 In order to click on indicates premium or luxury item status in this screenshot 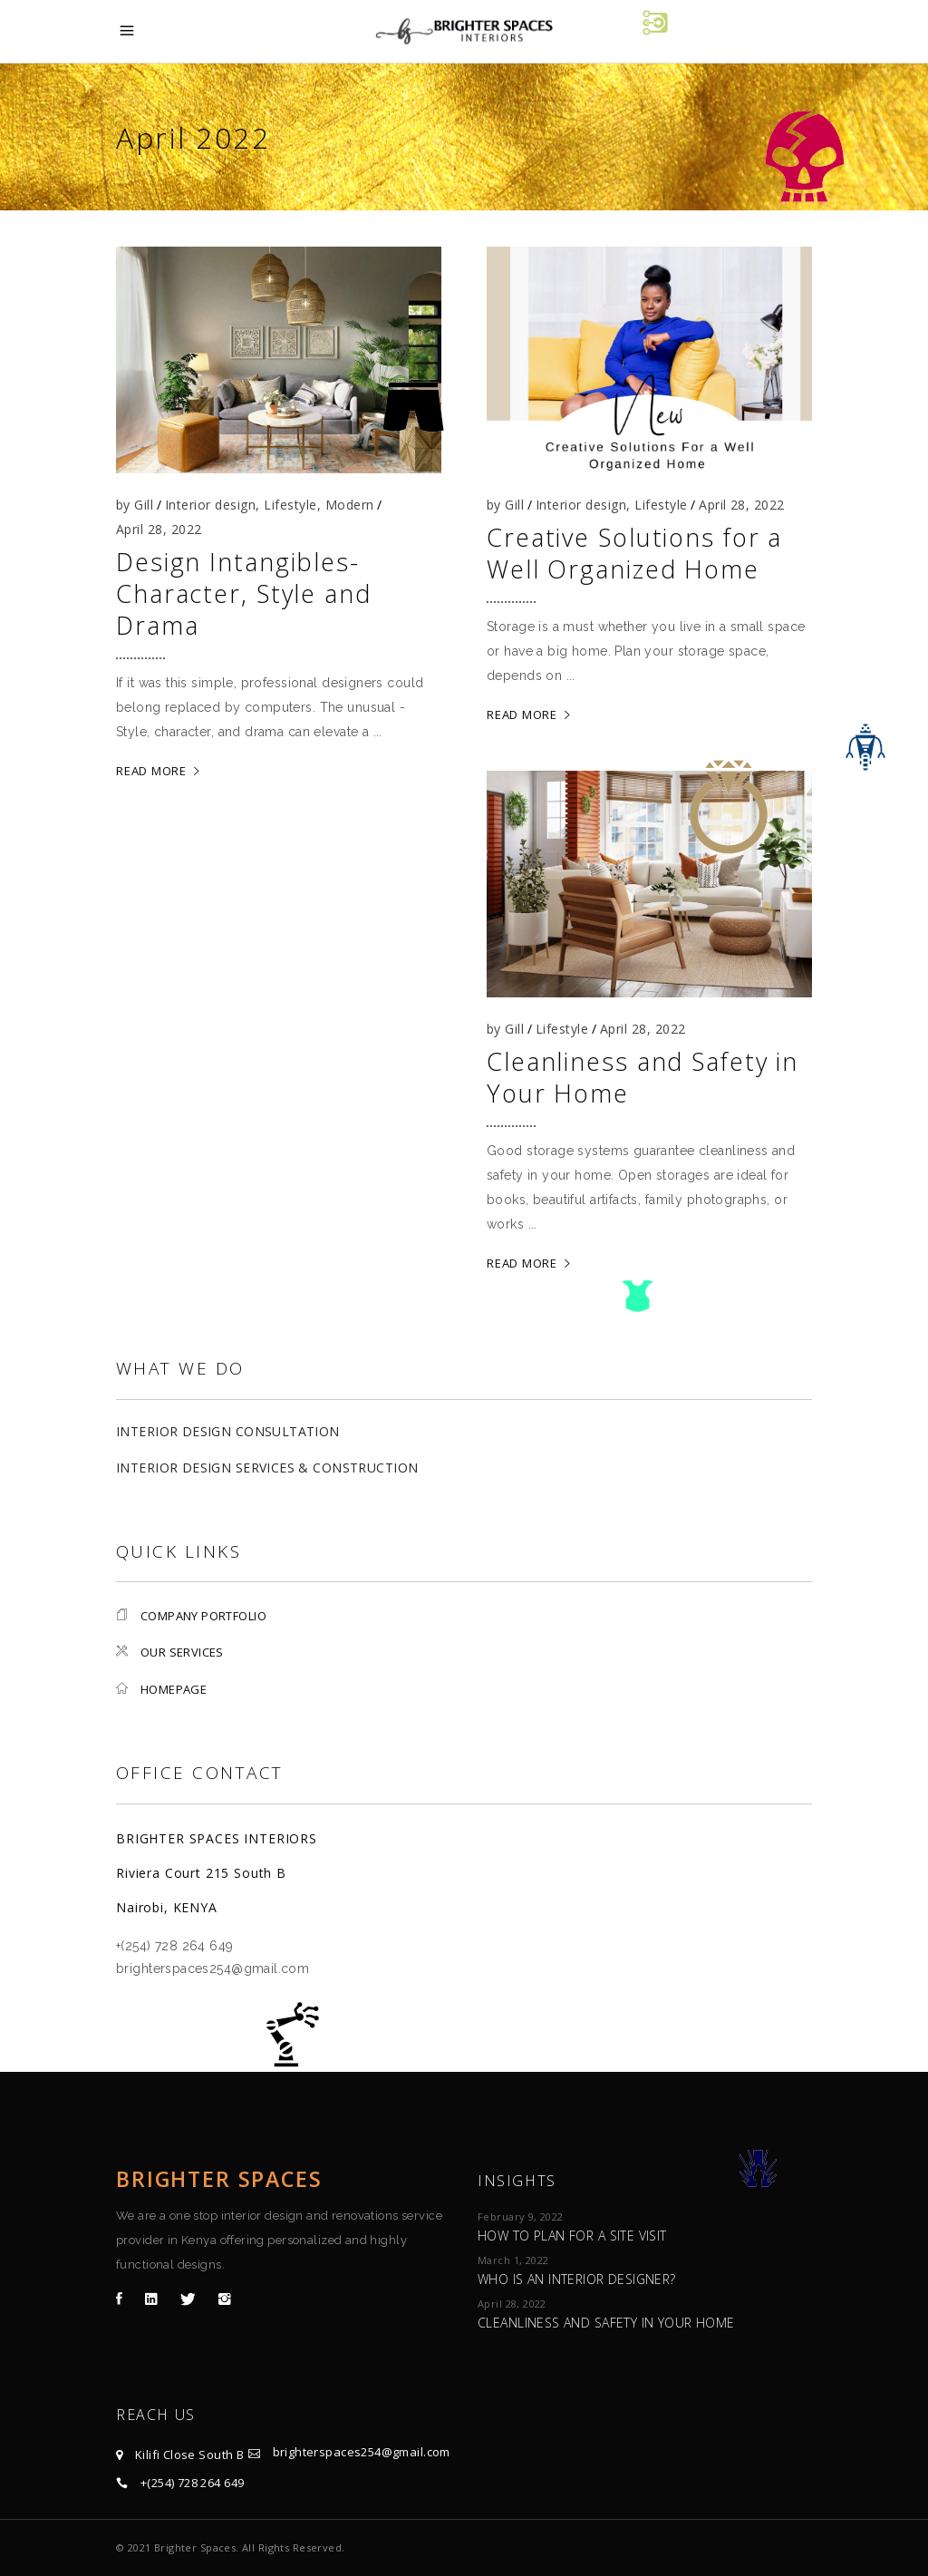, I will do `click(729, 807)`.